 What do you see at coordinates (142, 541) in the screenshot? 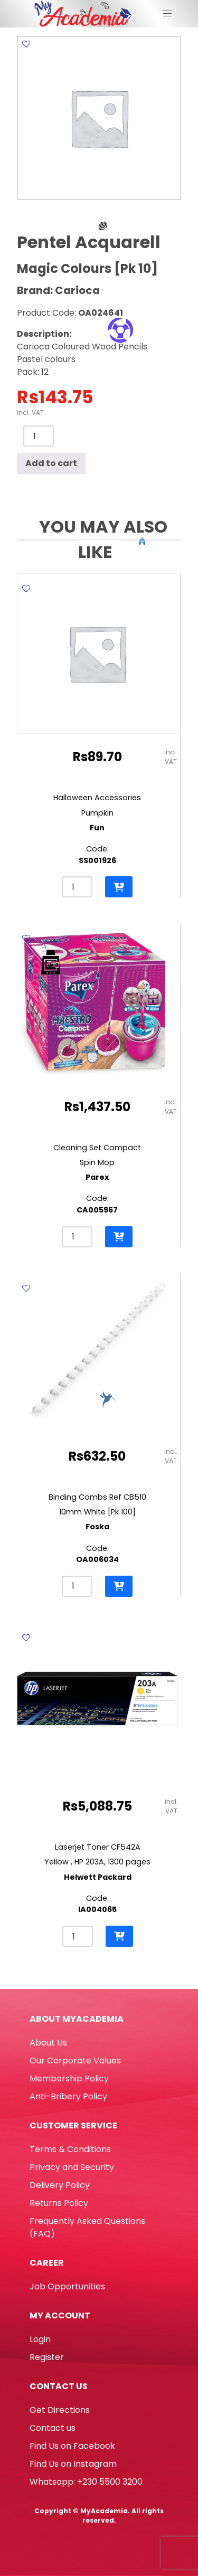
I see `select basset hound as your pet avatar` at bounding box center [142, 541].